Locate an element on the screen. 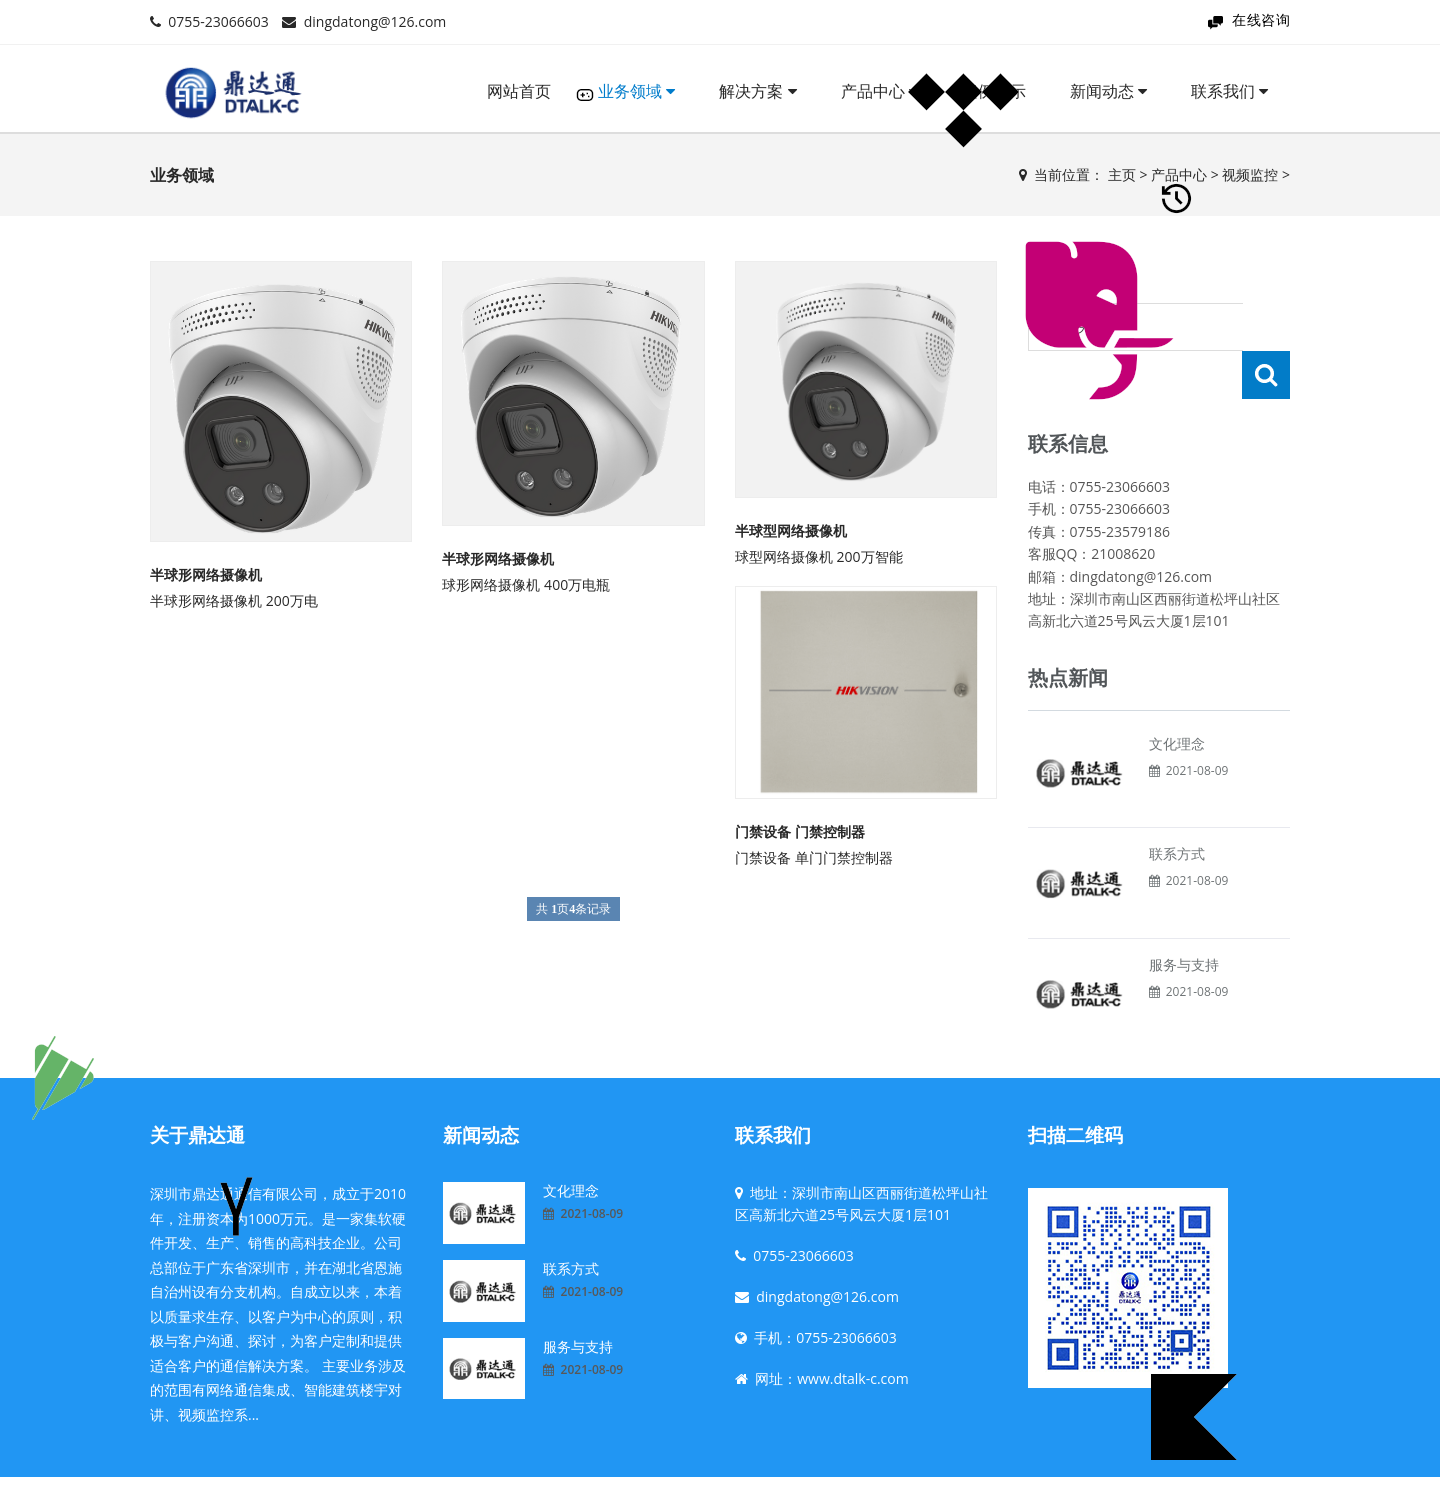 The width and height of the screenshot is (1440, 1485). kotlin programming language logo is located at coordinates (1194, 1417).